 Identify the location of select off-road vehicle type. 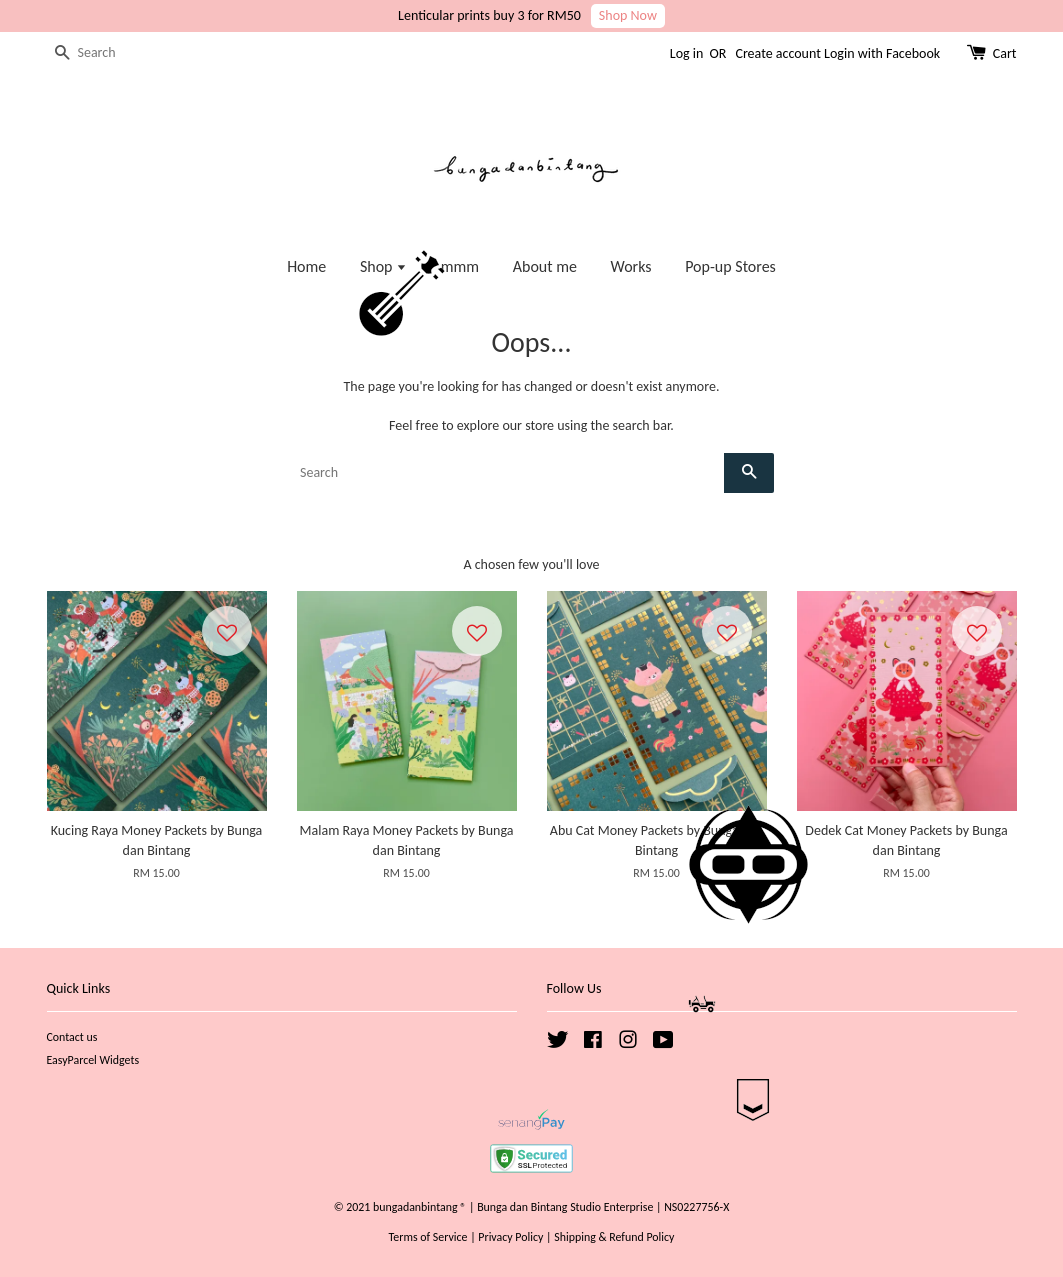
(702, 1004).